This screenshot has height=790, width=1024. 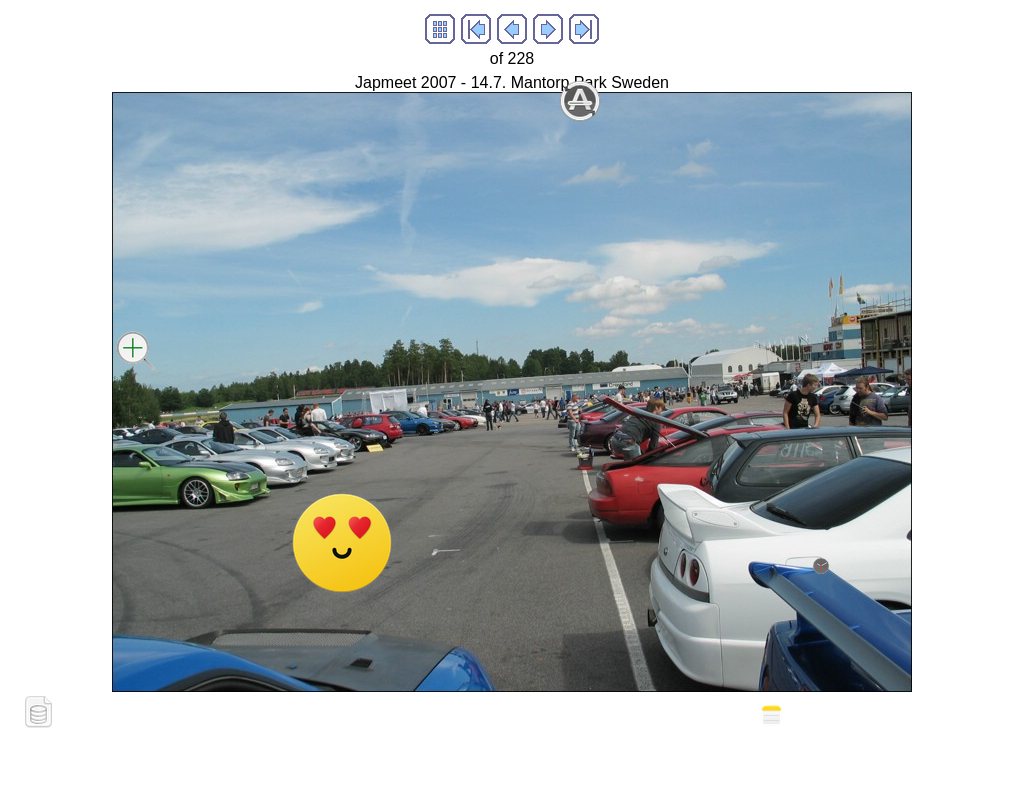 What do you see at coordinates (38, 711) in the screenshot?
I see `open a database file` at bounding box center [38, 711].